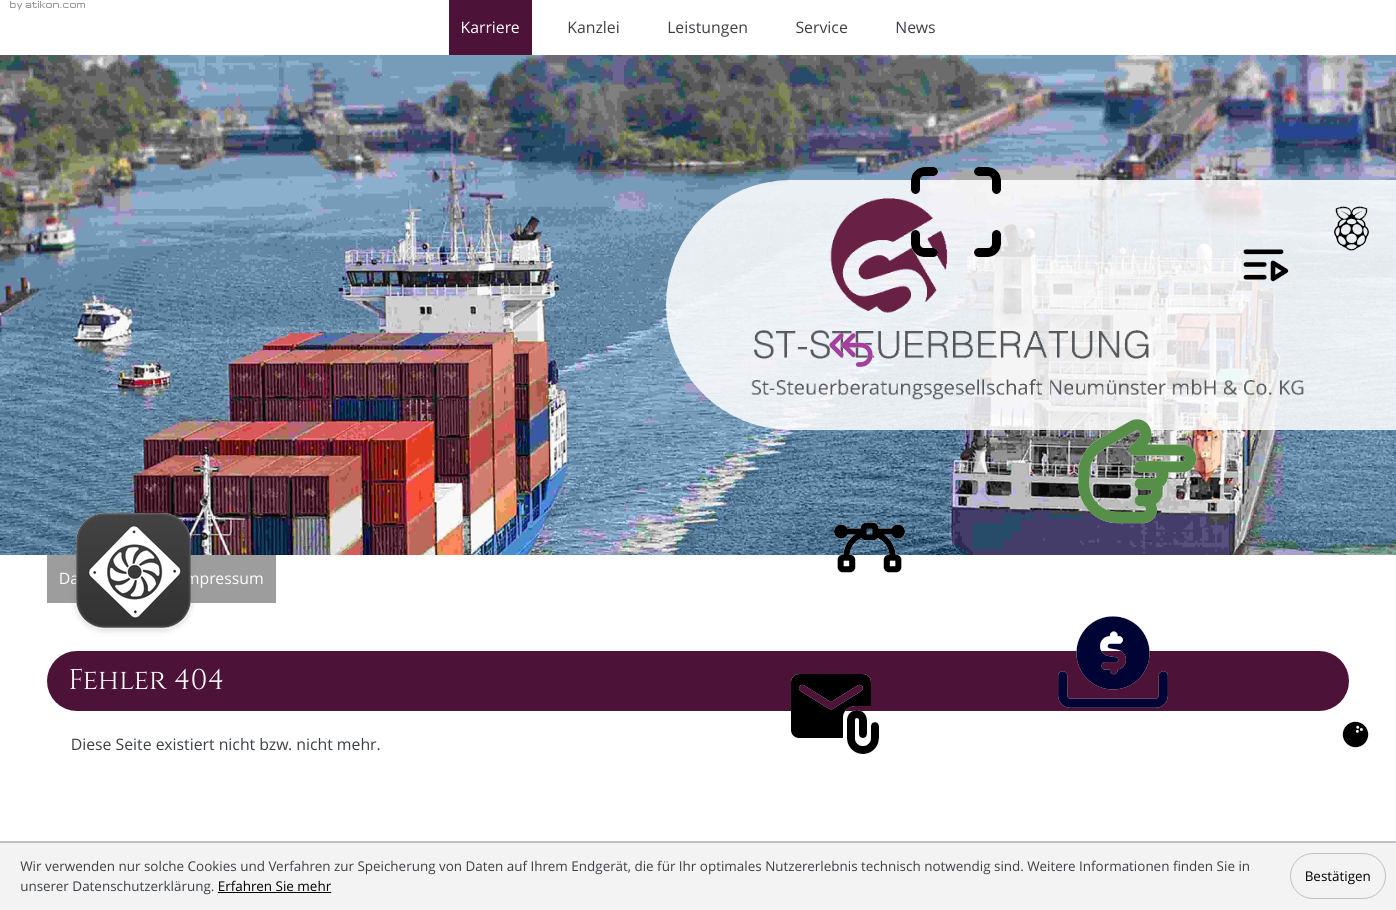  What do you see at coordinates (851, 350) in the screenshot?
I see `undo multiple actions` at bounding box center [851, 350].